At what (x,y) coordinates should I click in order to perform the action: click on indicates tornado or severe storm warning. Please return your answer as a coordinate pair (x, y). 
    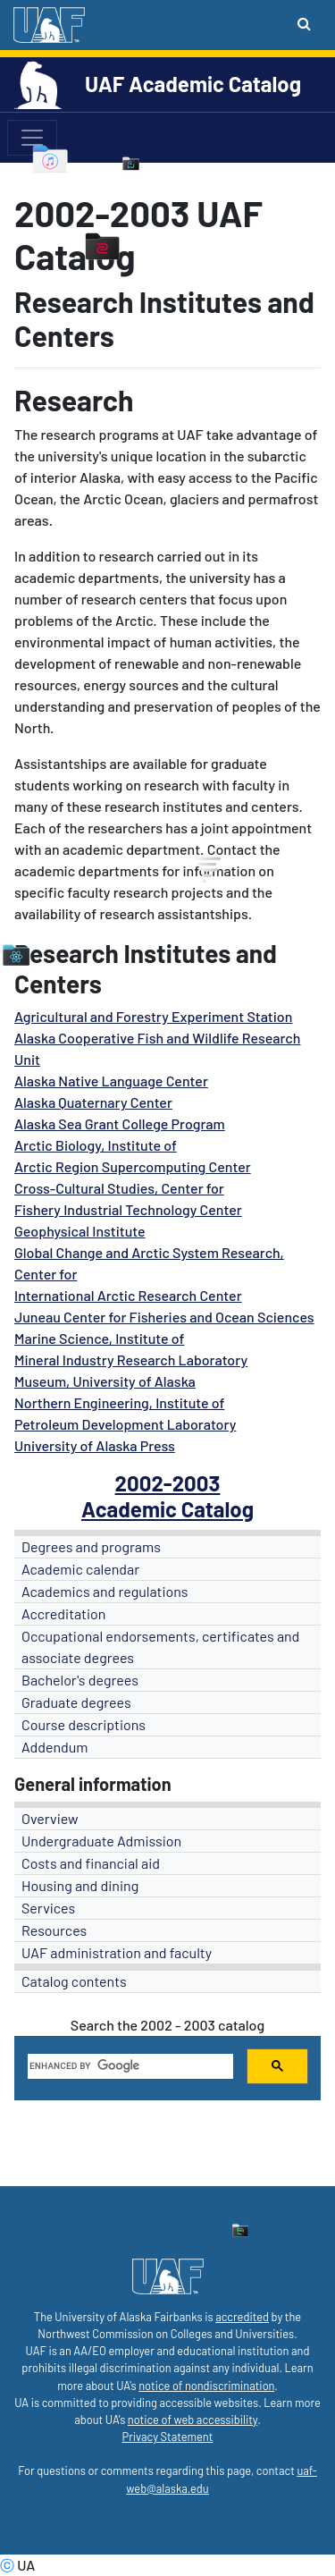
    Looking at the image, I should click on (206, 870).